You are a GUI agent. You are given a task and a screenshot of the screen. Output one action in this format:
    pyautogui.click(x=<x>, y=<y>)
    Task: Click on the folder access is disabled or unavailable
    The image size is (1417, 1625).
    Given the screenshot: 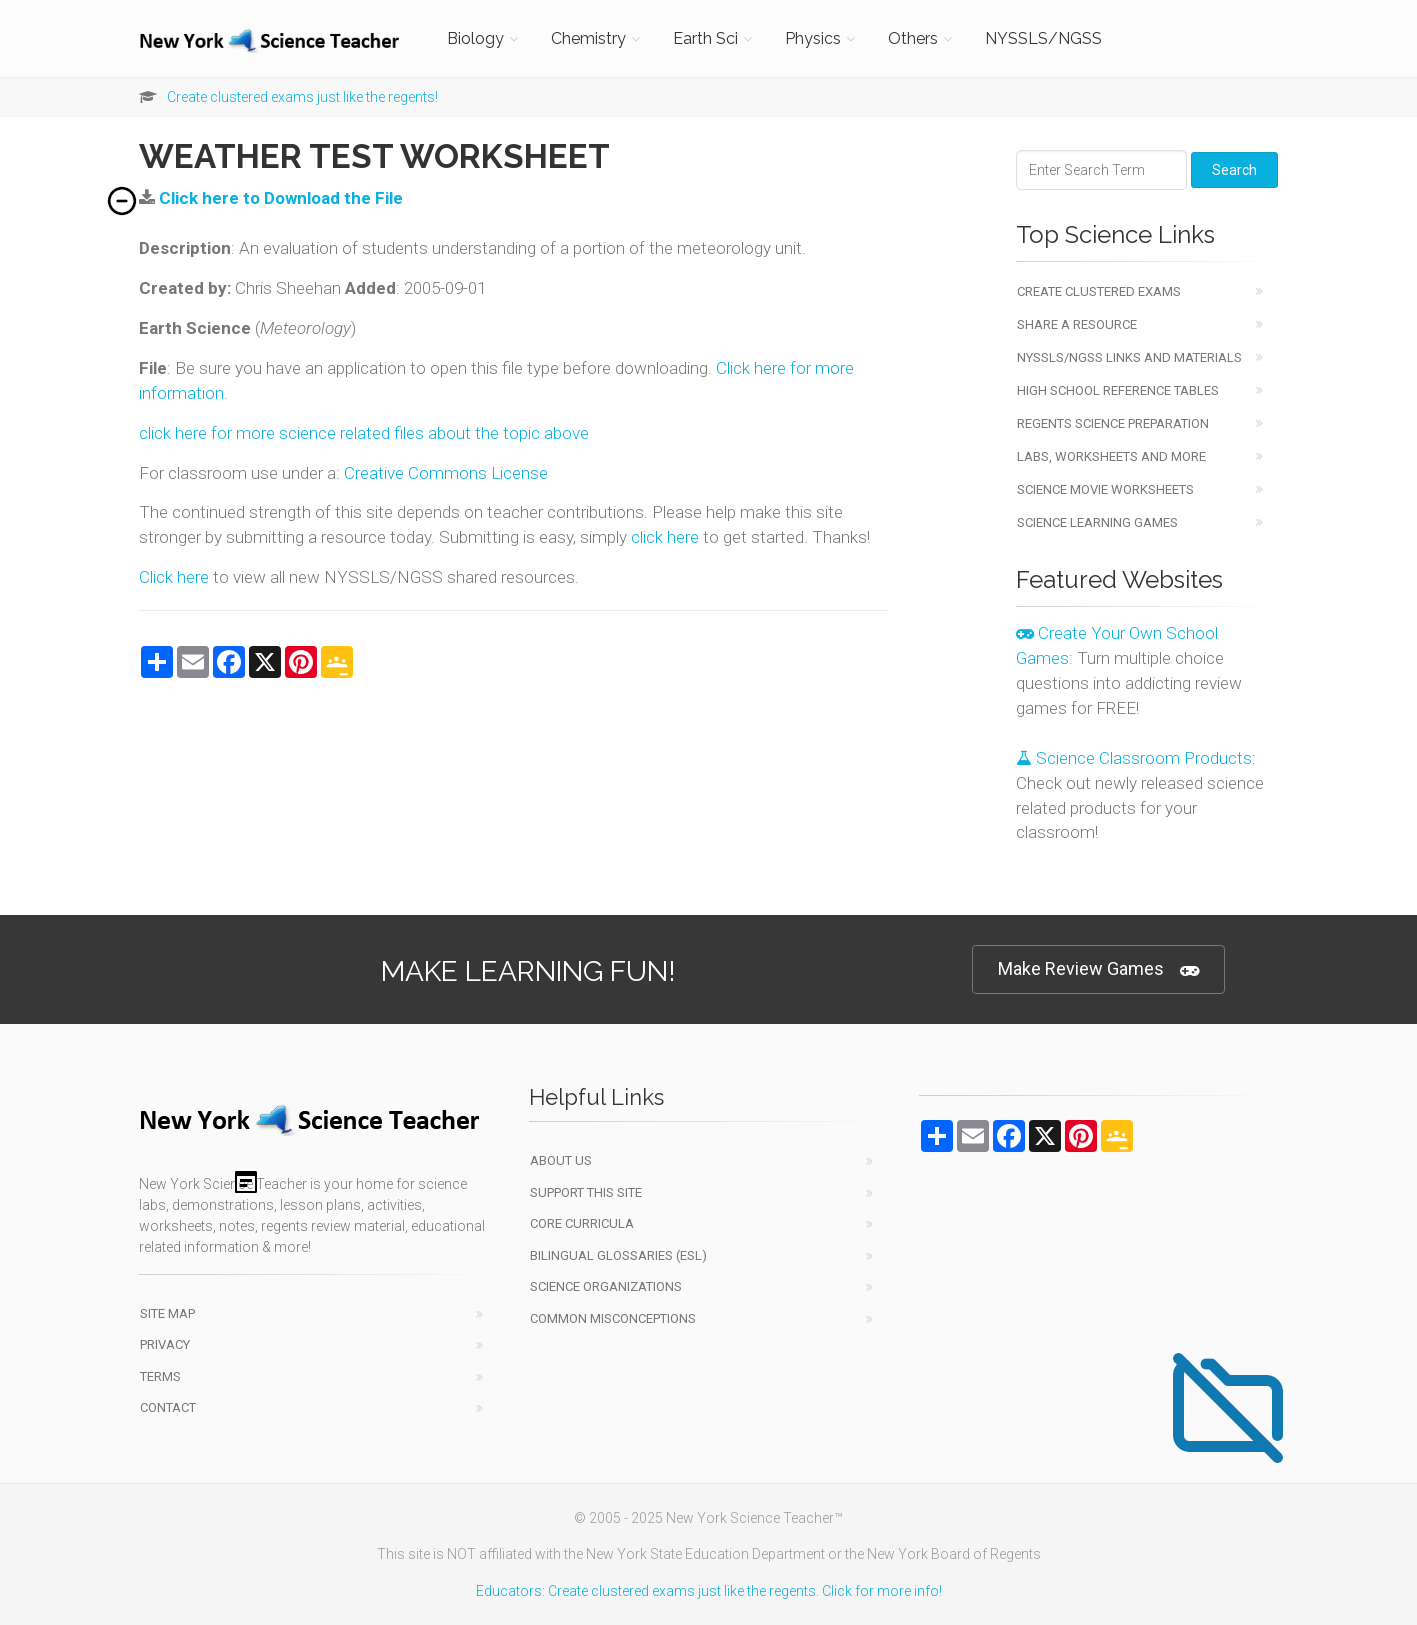 What is the action you would take?
    pyautogui.click(x=1228, y=1408)
    